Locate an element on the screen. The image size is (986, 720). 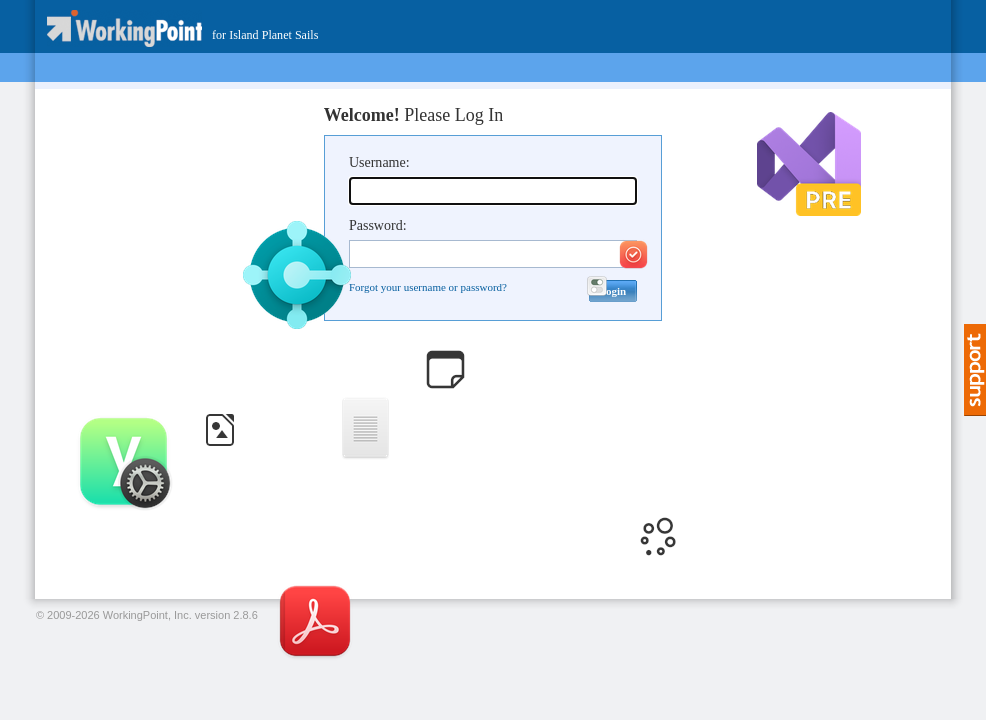
open a text template file is located at coordinates (365, 428).